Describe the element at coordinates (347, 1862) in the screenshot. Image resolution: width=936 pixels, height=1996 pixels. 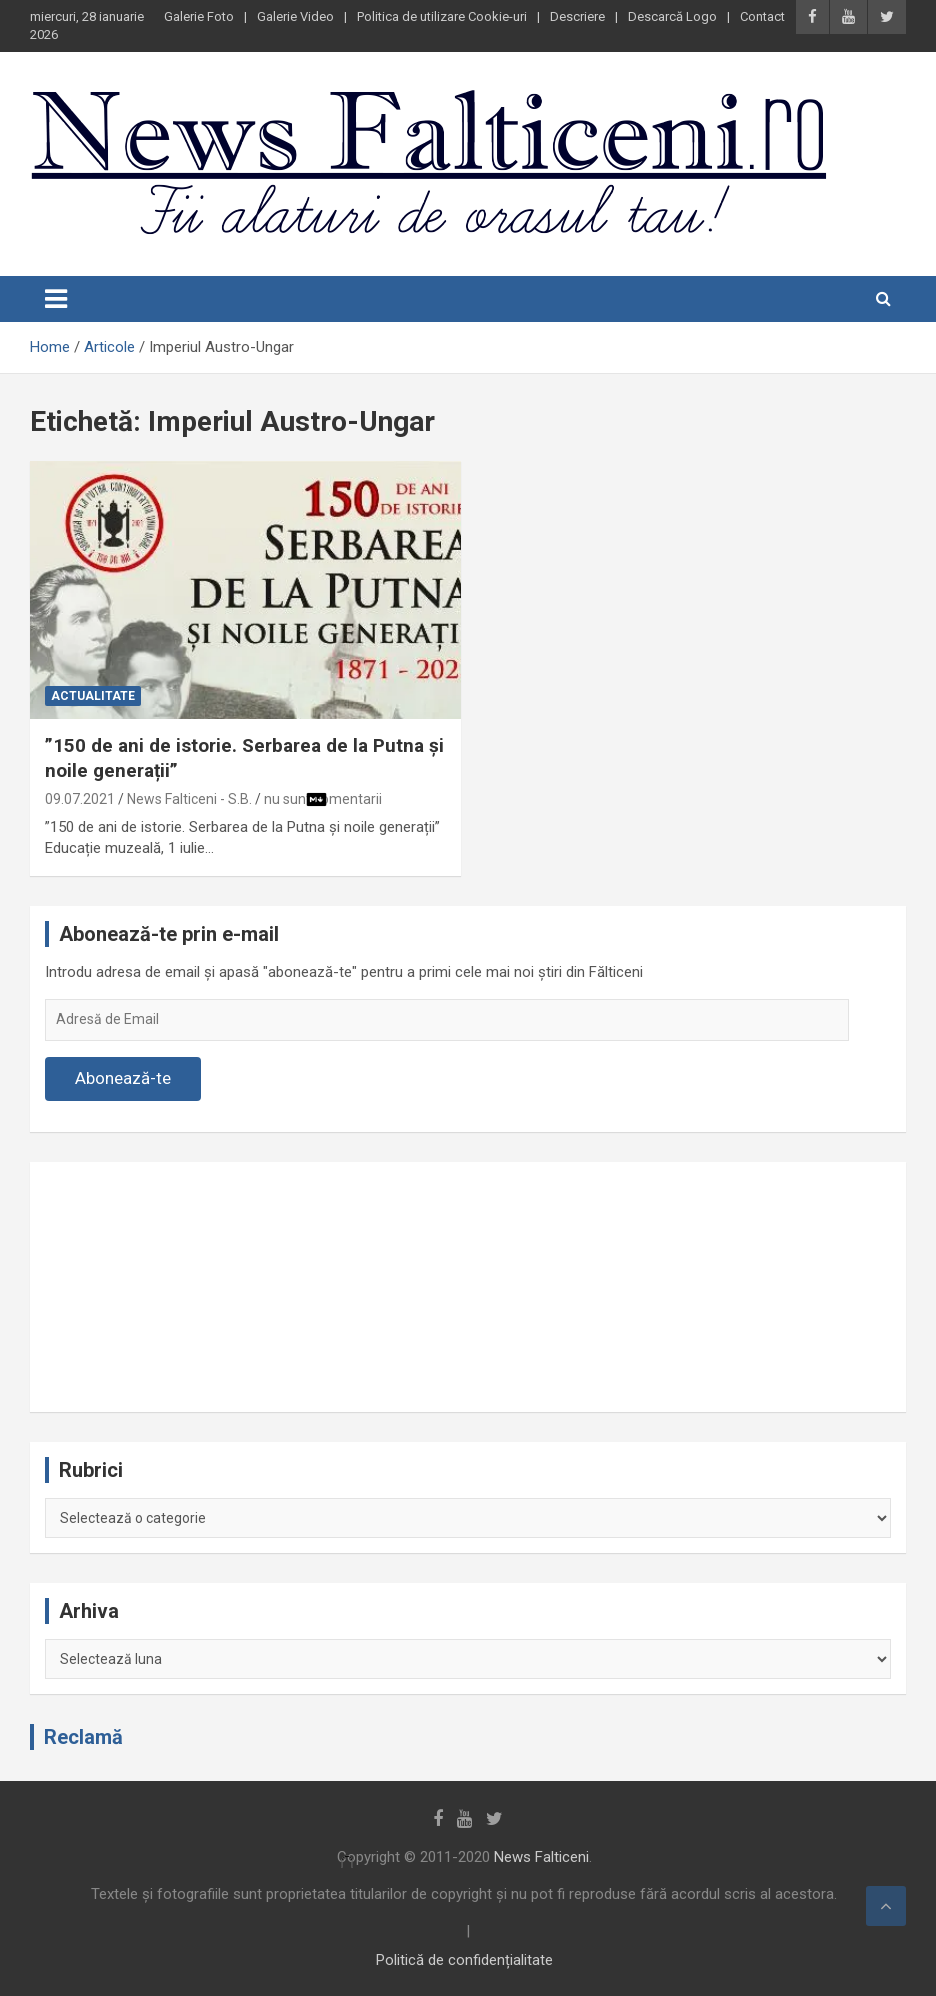
I see `indicates a set intersection operation` at that location.